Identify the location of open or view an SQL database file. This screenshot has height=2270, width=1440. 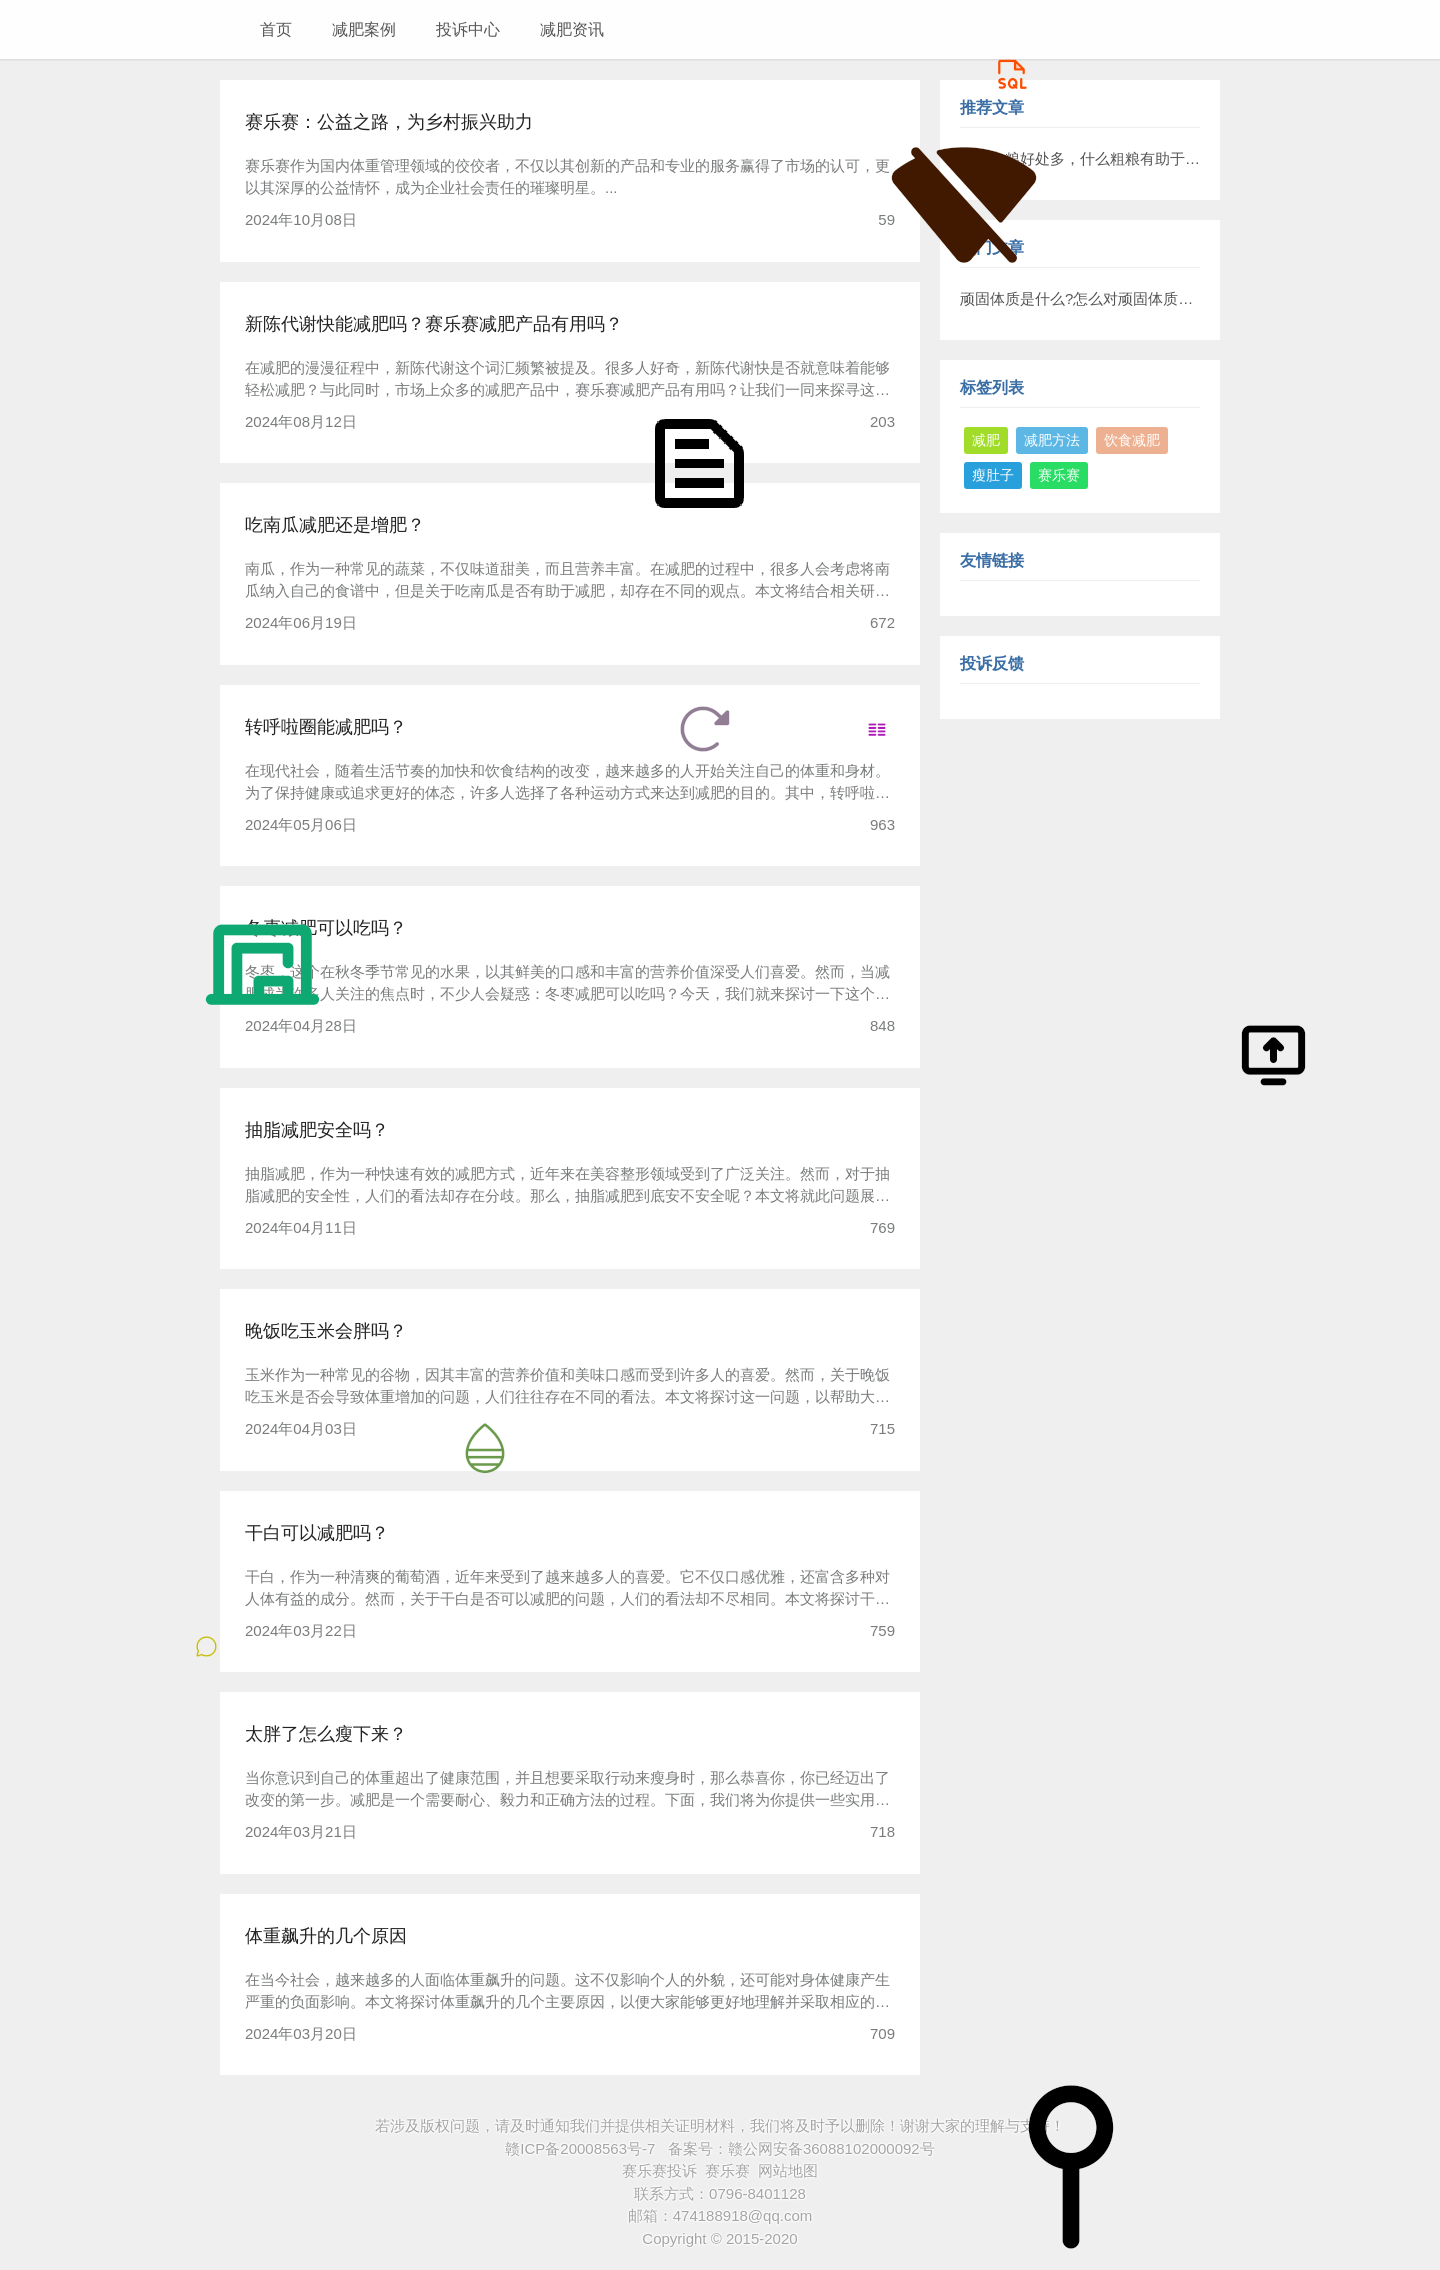
(1011, 75).